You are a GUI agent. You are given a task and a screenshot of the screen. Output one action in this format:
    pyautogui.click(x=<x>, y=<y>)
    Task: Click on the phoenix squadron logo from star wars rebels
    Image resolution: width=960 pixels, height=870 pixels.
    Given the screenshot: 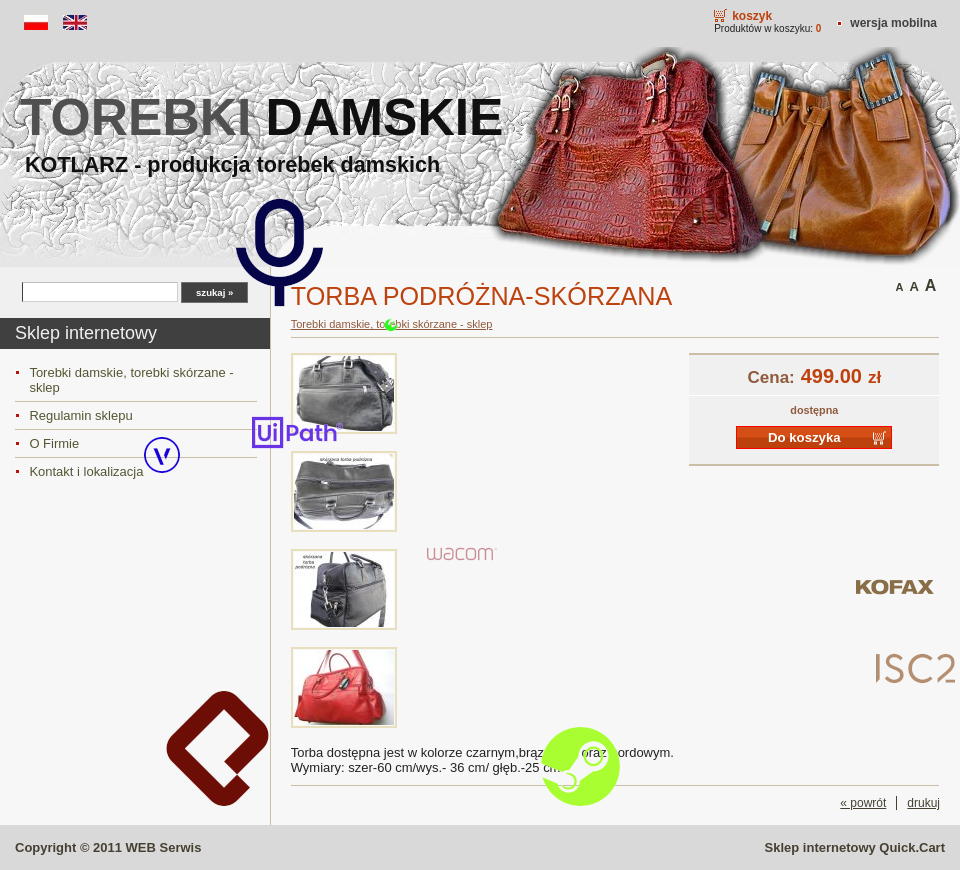 What is the action you would take?
    pyautogui.click(x=391, y=325)
    